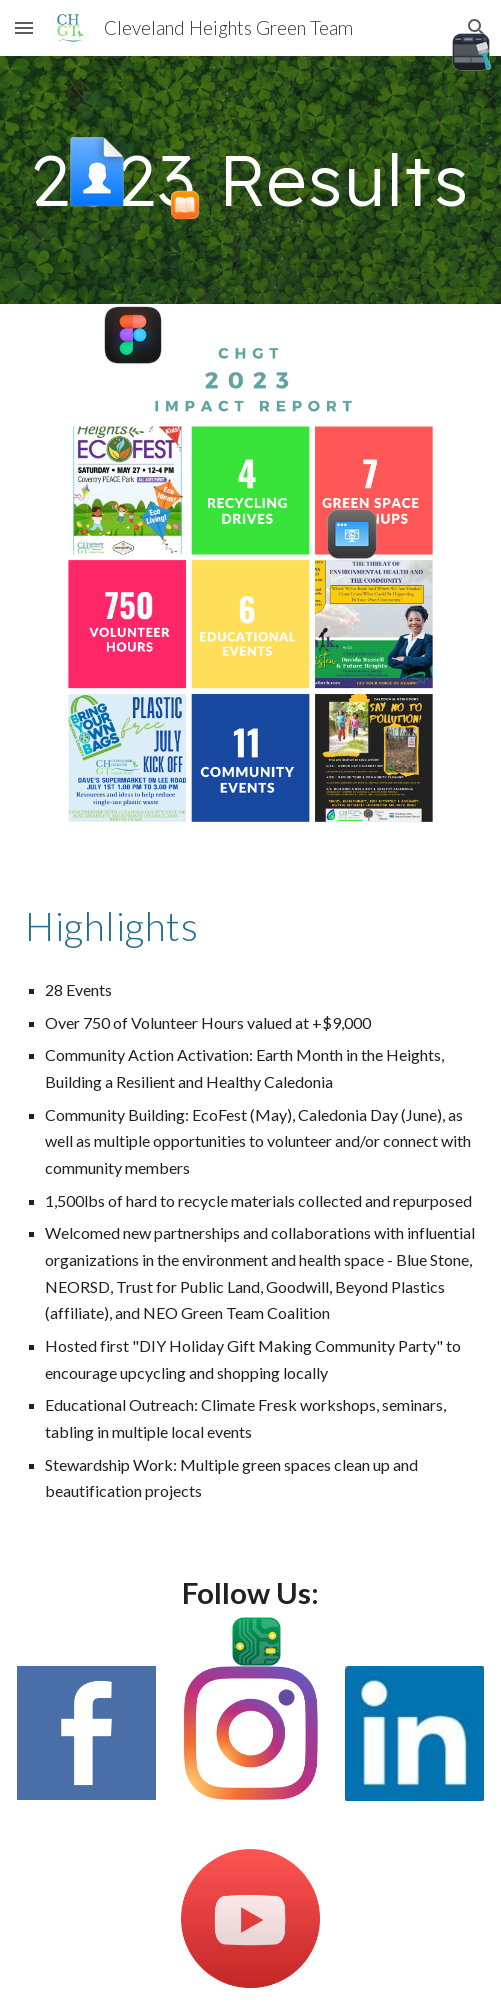 This screenshot has height=2012, width=501. What do you see at coordinates (256, 1641) in the screenshot?
I see `open pcbnew circuit board design application` at bounding box center [256, 1641].